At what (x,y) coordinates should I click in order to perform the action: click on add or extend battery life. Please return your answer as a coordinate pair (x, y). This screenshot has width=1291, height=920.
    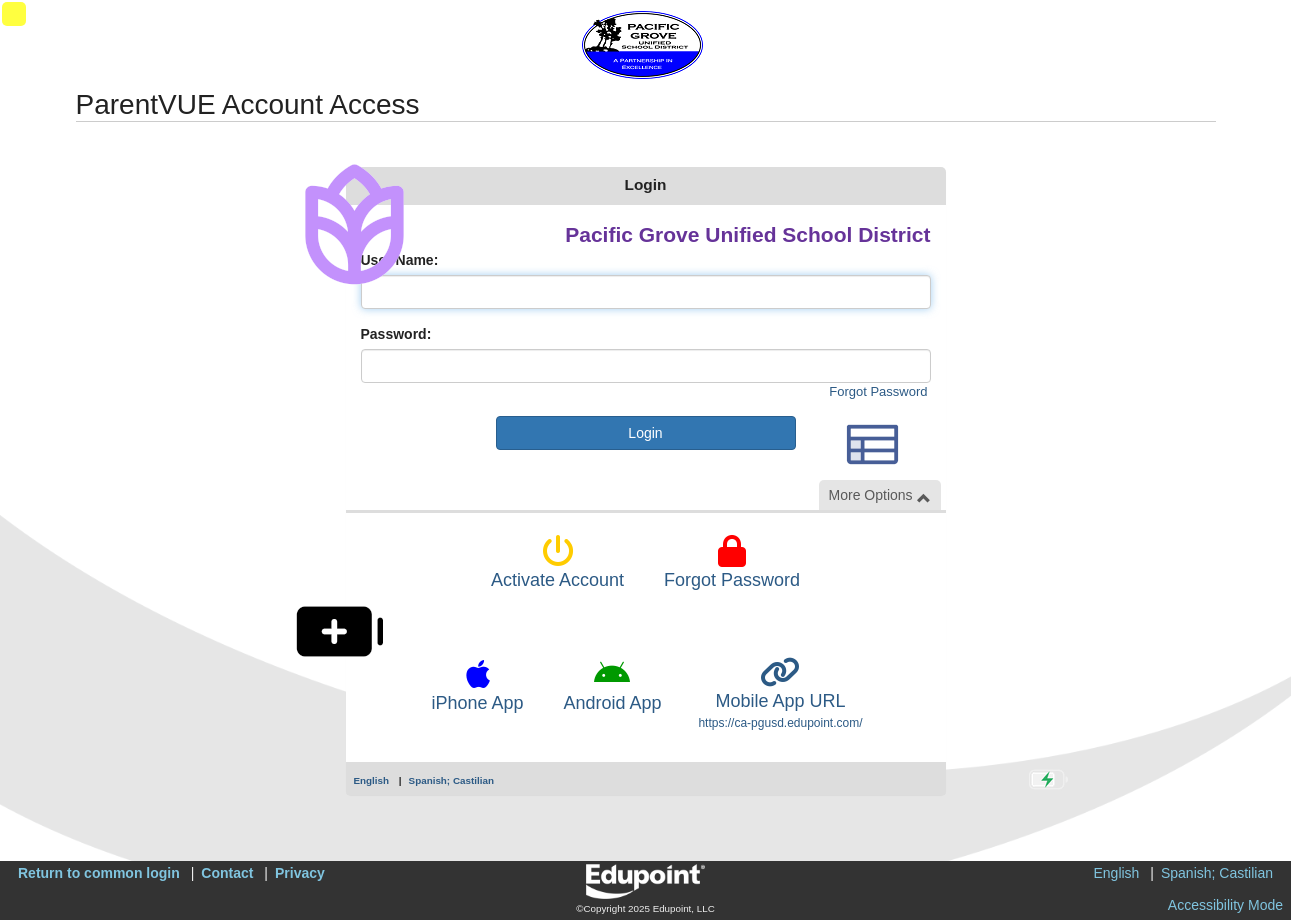
    Looking at the image, I should click on (338, 631).